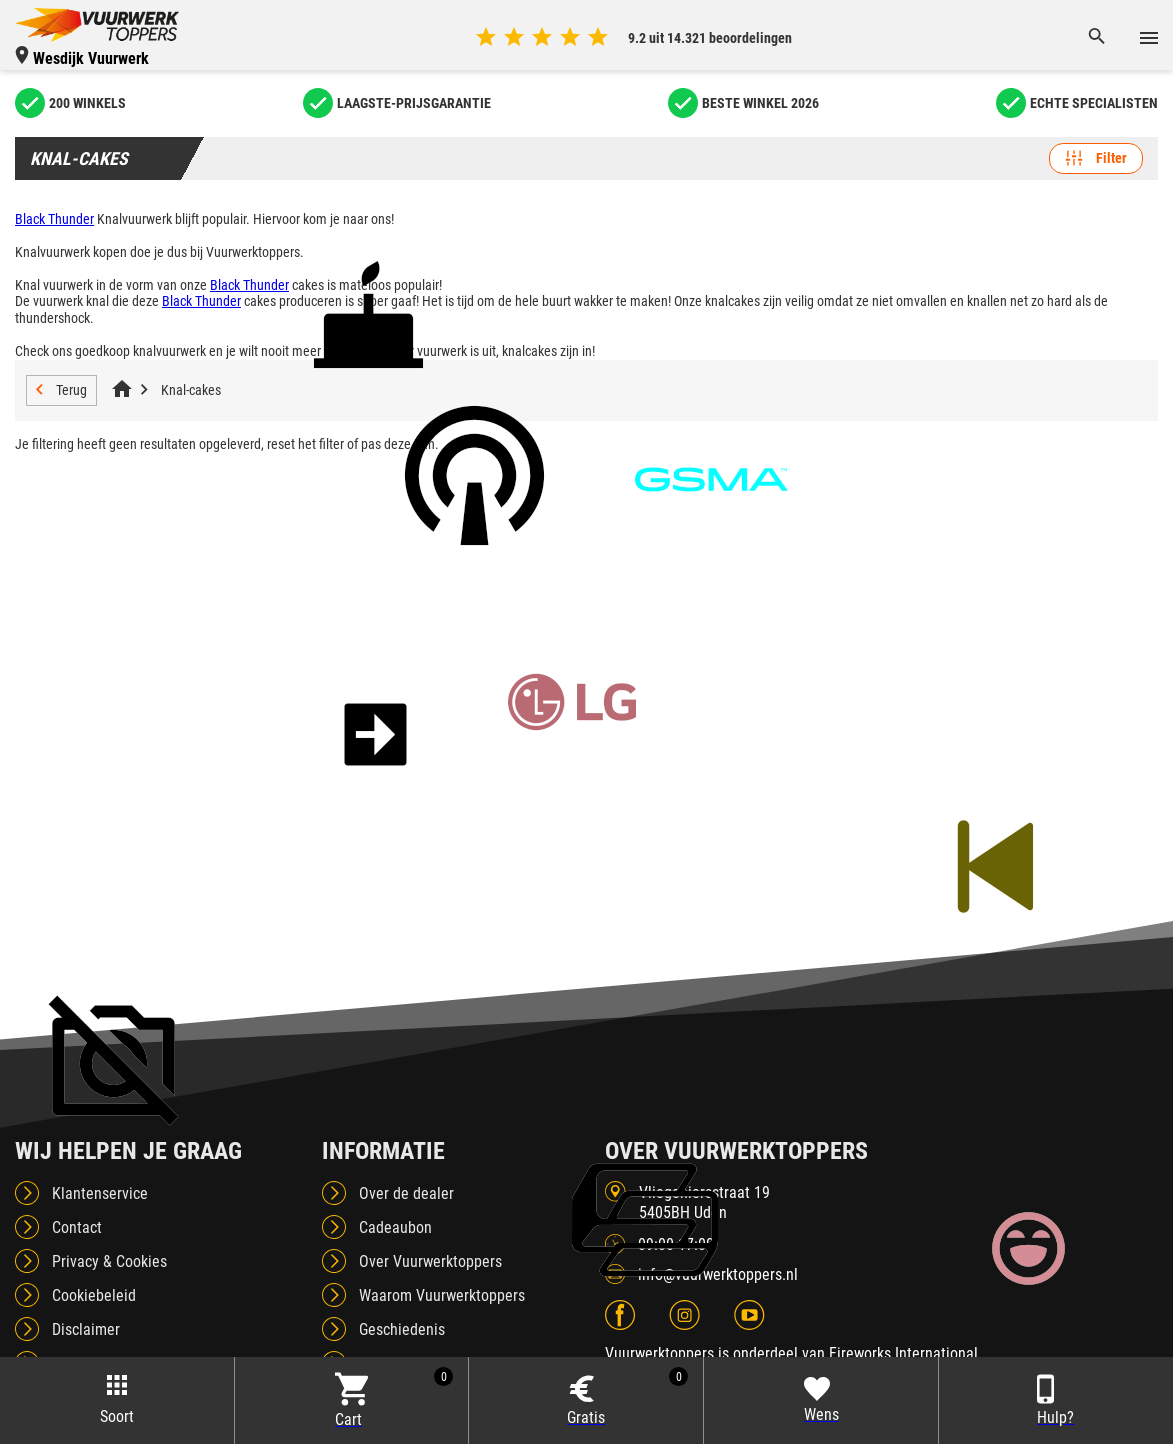 Image resolution: width=1173 pixels, height=1444 pixels. Describe the element at coordinates (113, 1060) in the screenshot. I see `camera is disabled or turned off` at that location.